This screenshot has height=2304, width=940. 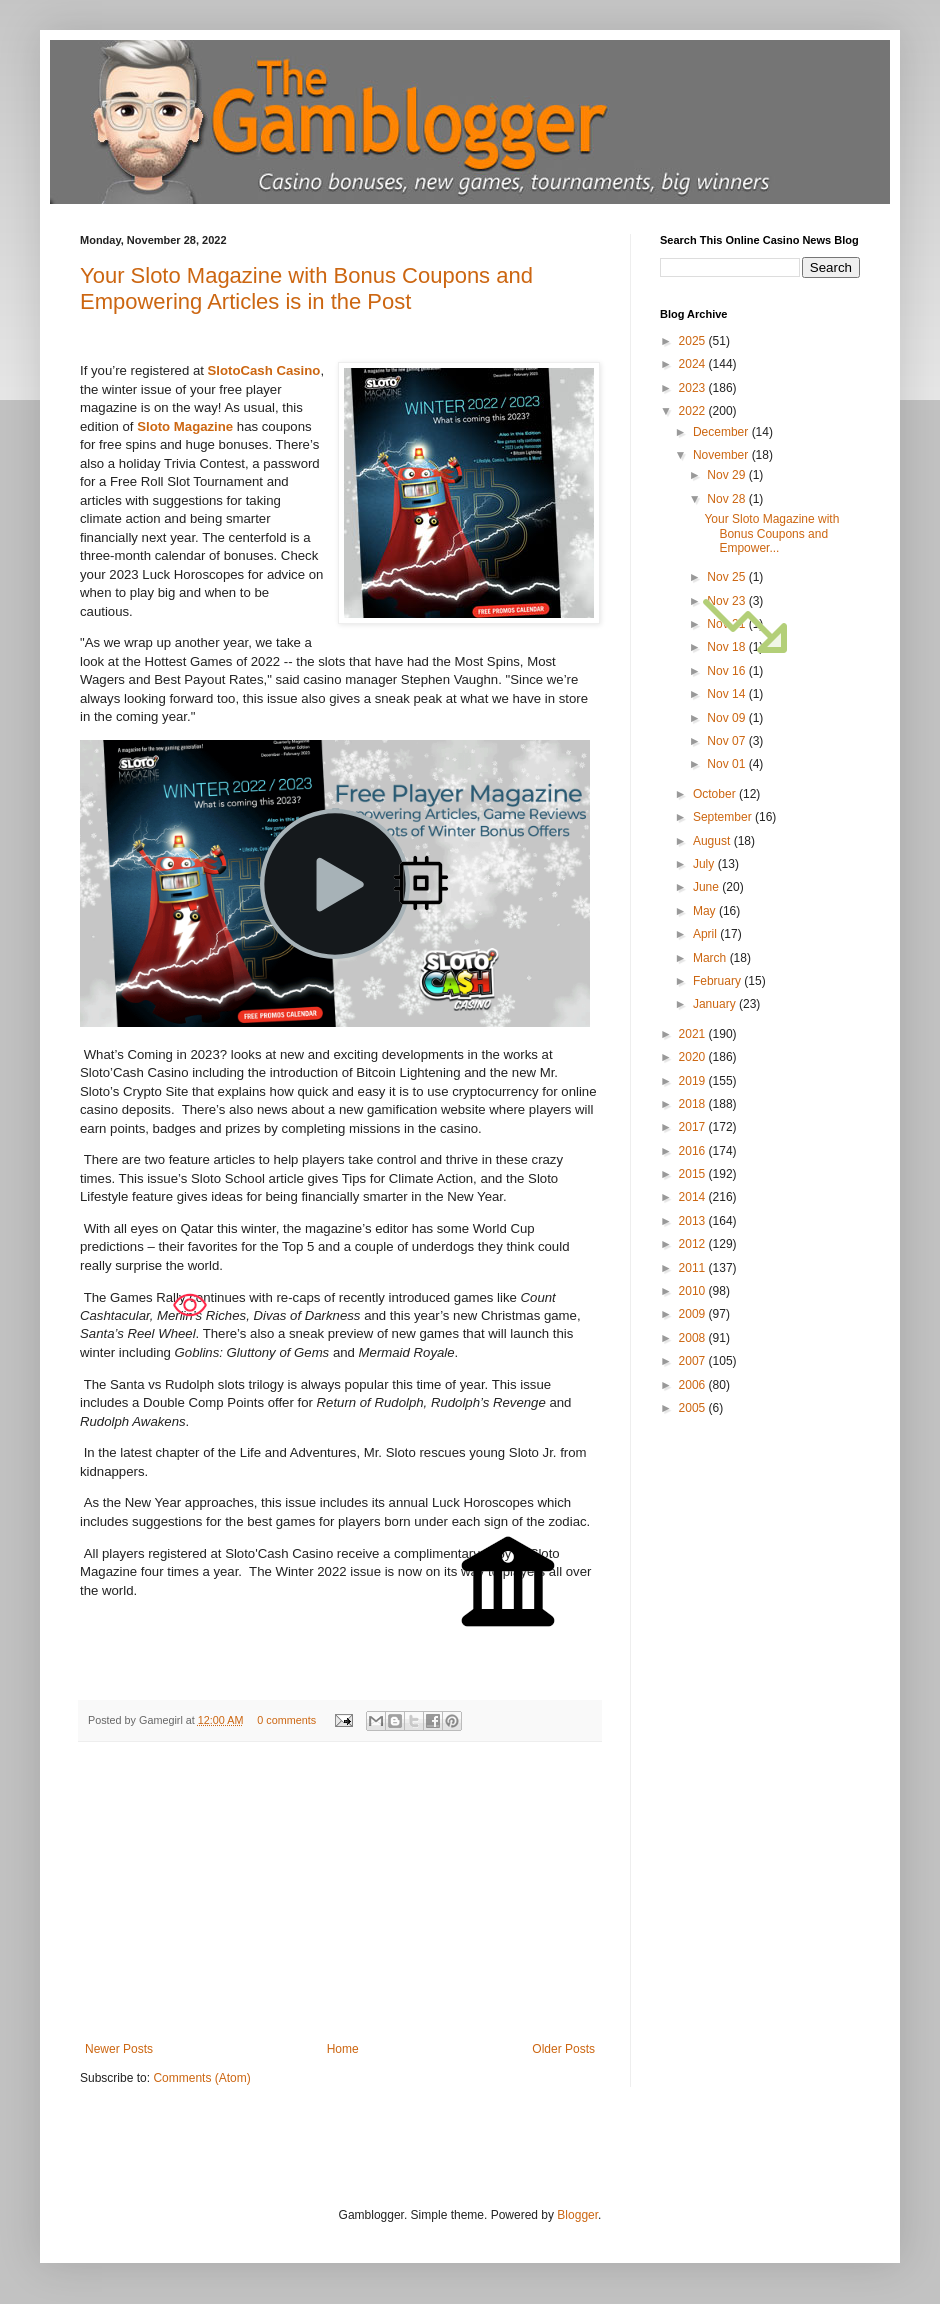 I want to click on view or preview content, so click(x=190, y=1305).